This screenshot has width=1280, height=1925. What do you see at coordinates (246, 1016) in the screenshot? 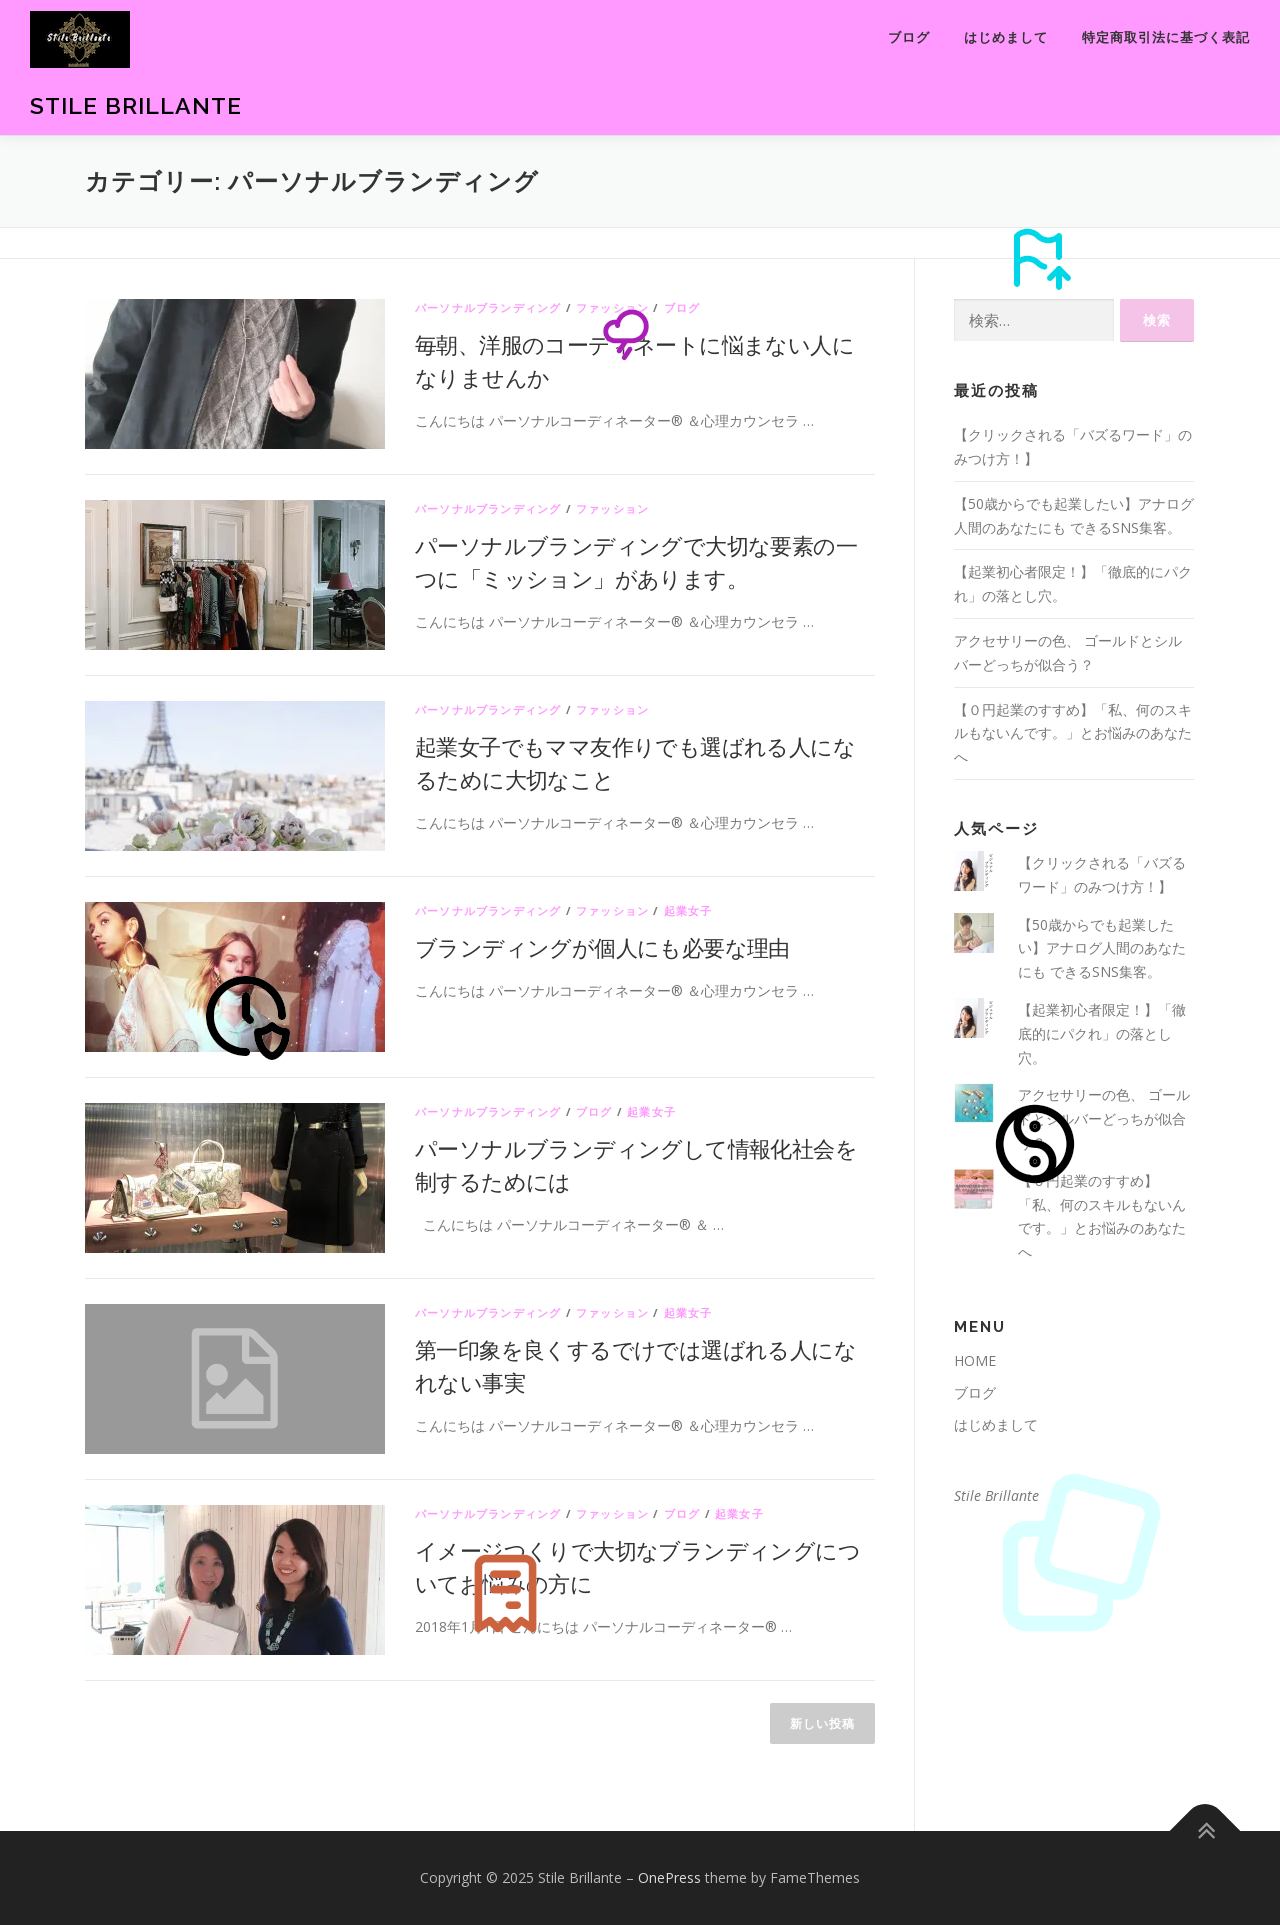
I see `view protected or secure time settings` at bounding box center [246, 1016].